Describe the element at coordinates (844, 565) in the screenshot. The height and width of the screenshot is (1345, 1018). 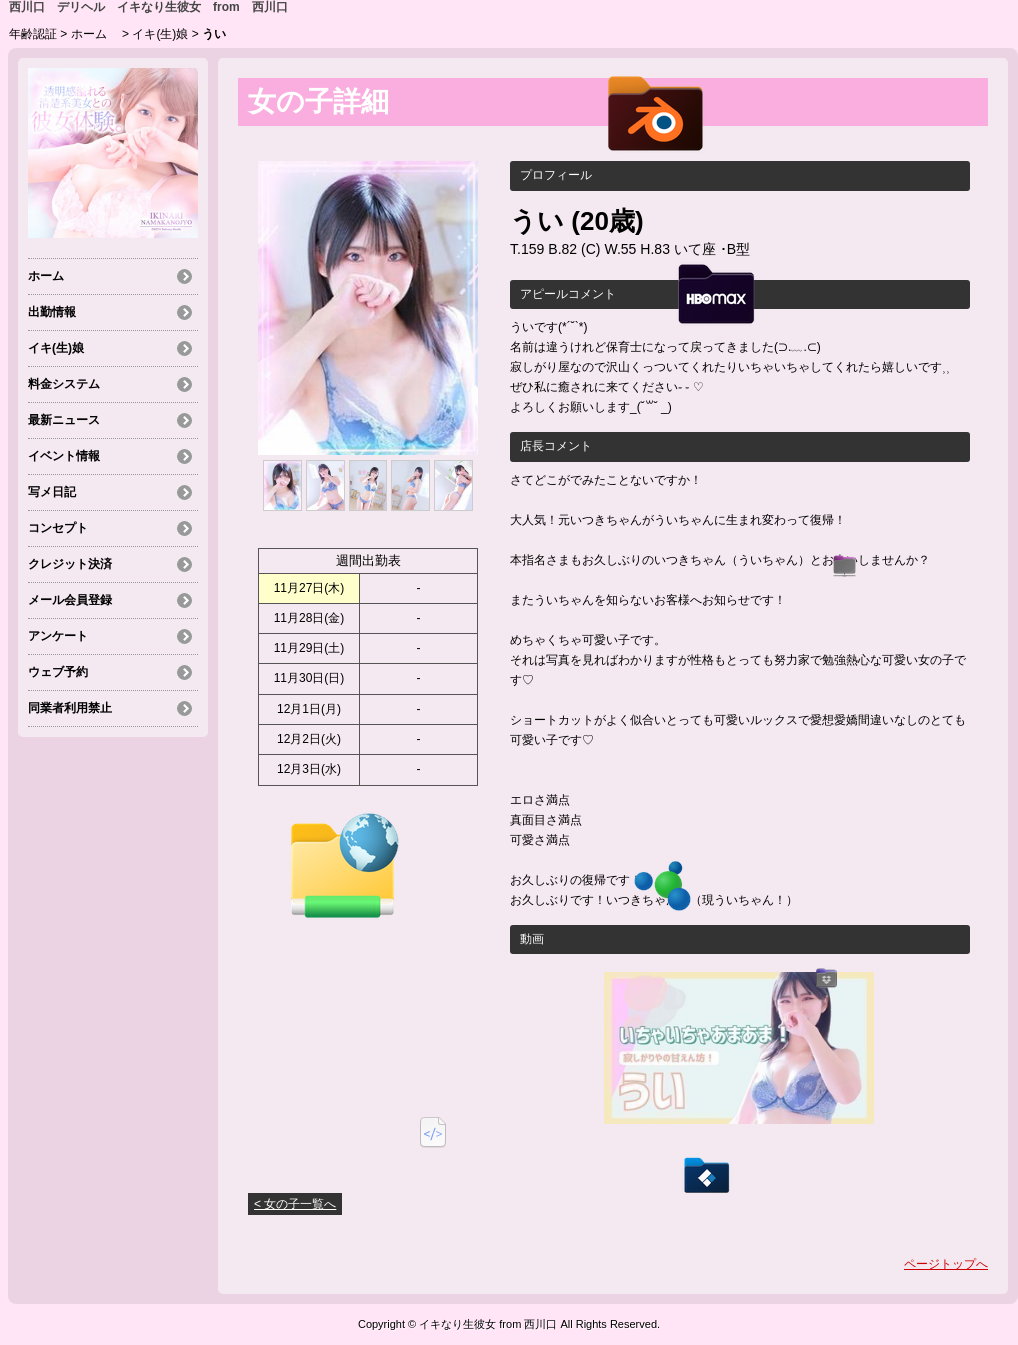
I see `access files stored on a remote server or network location` at that location.